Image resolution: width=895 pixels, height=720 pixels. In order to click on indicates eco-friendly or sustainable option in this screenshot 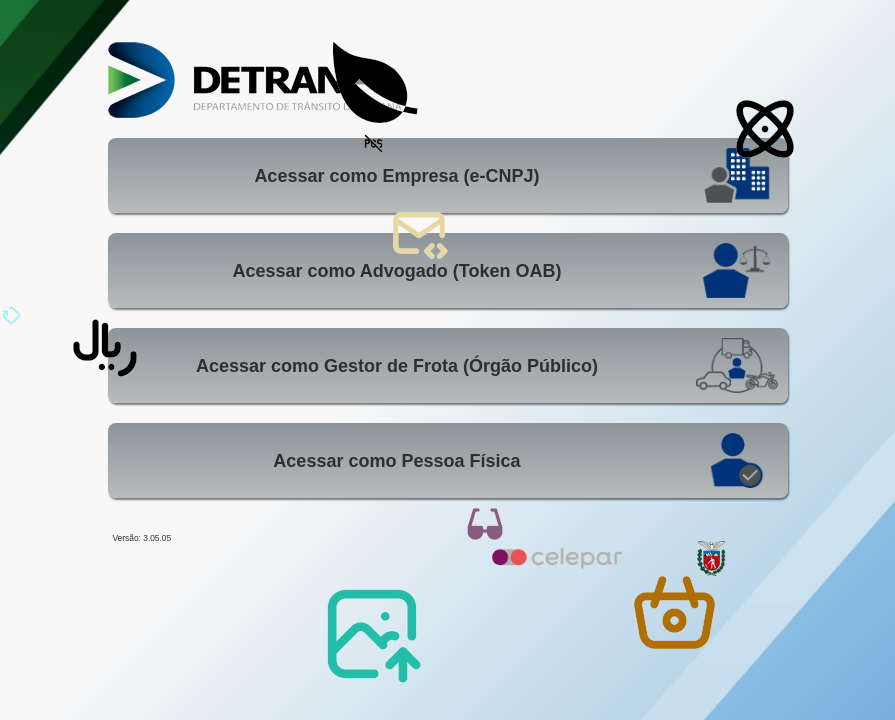, I will do `click(375, 84)`.